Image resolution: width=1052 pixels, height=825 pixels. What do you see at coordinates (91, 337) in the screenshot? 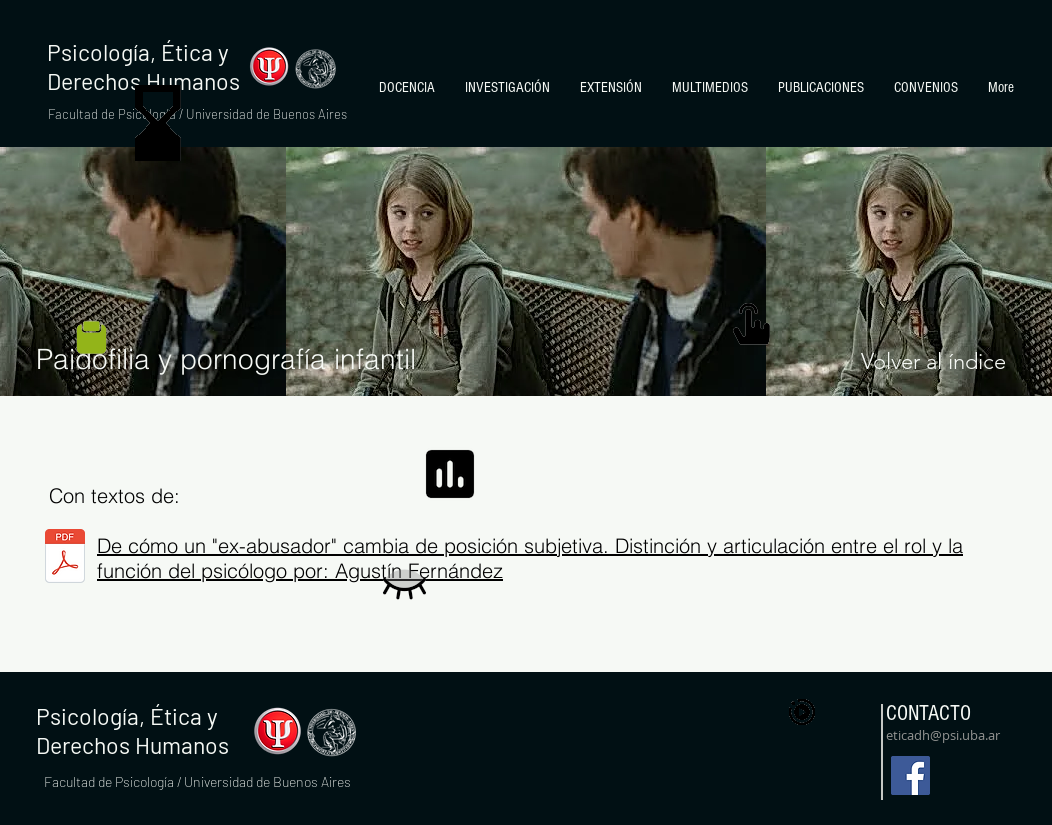
I see `copy to clipboard` at bounding box center [91, 337].